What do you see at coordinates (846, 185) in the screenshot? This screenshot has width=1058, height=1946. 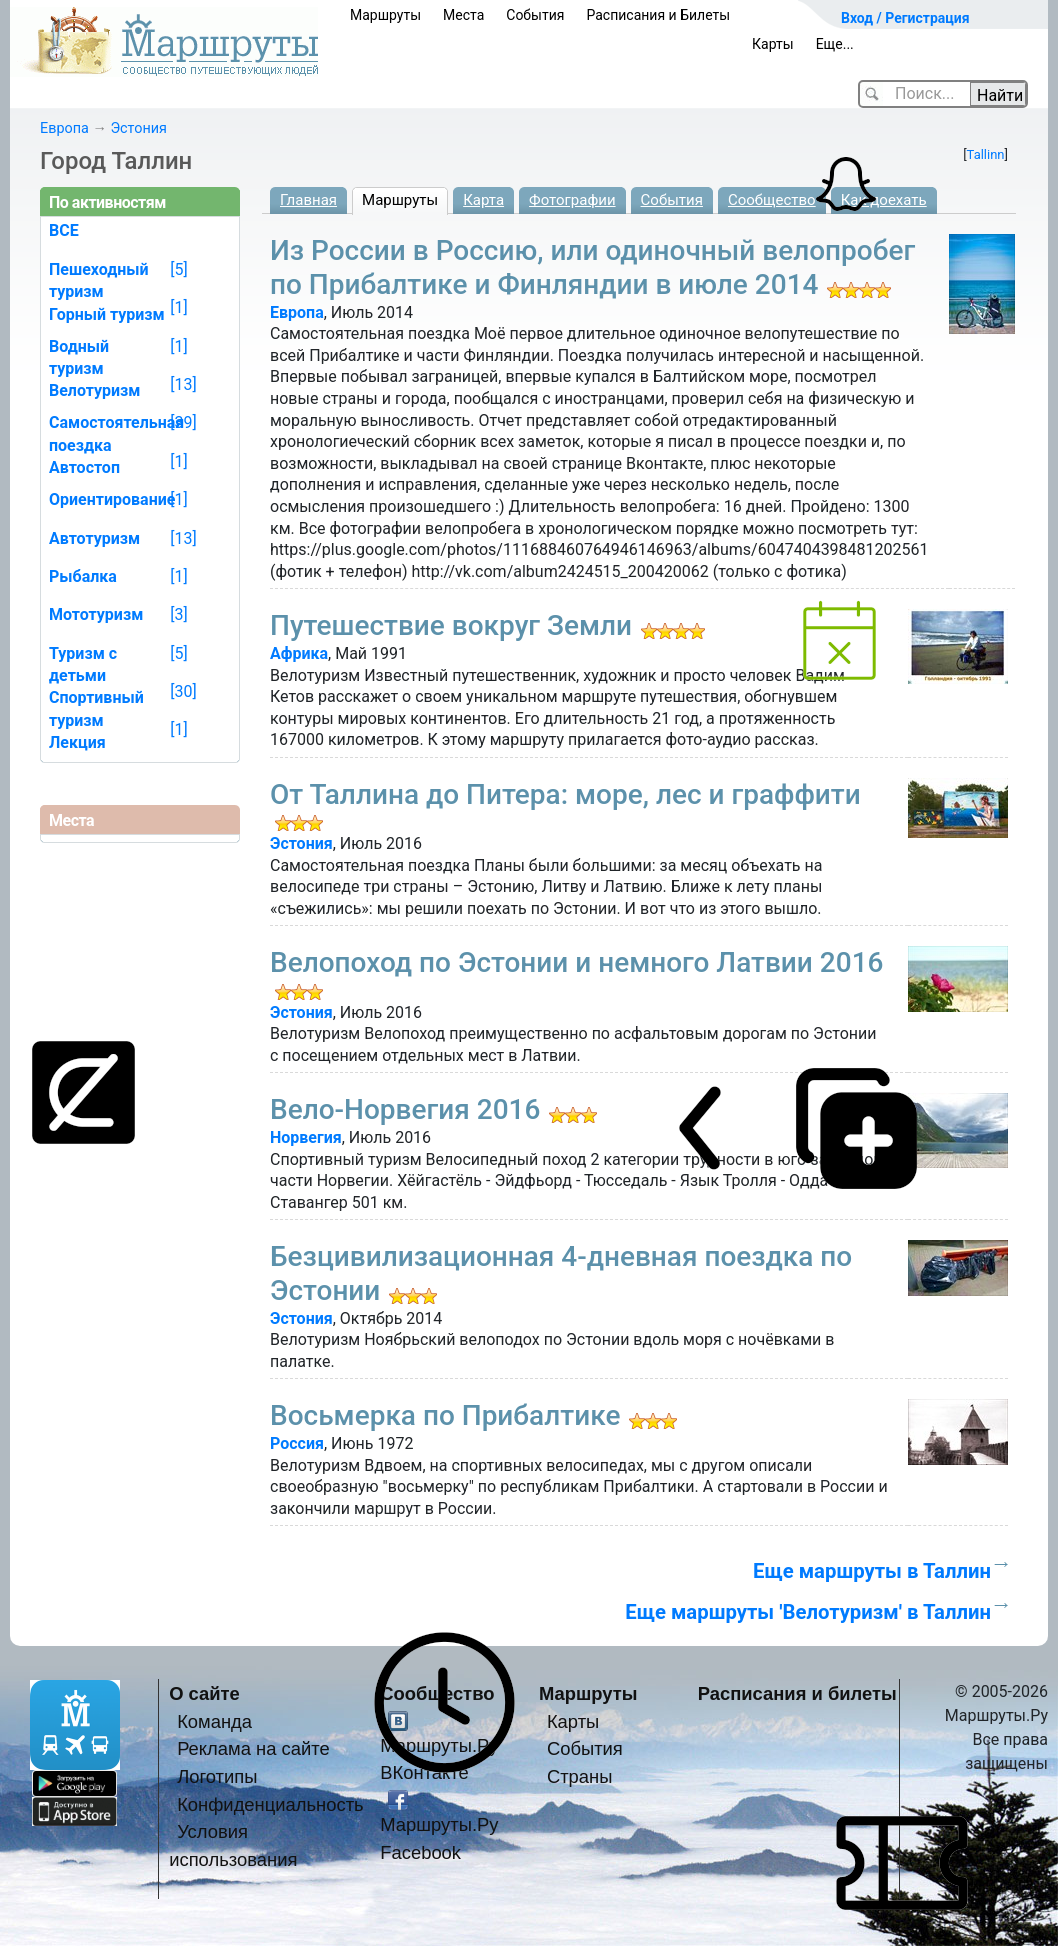 I see `open Snapchat app` at bounding box center [846, 185].